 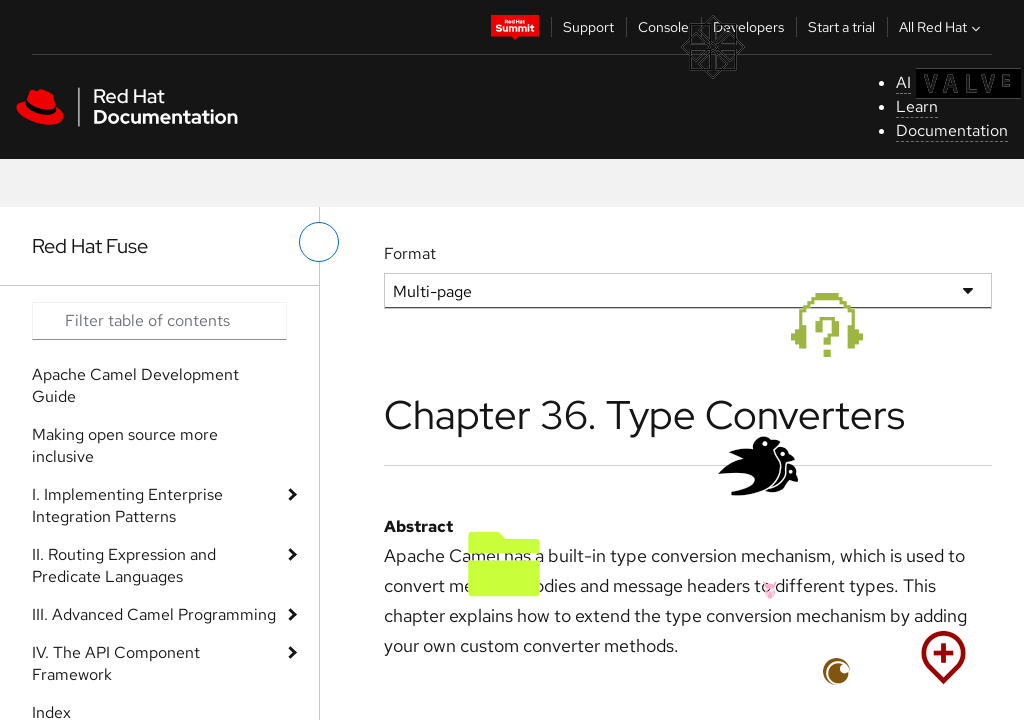 What do you see at coordinates (968, 83) in the screenshot?
I see `valve corporation logo` at bounding box center [968, 83].